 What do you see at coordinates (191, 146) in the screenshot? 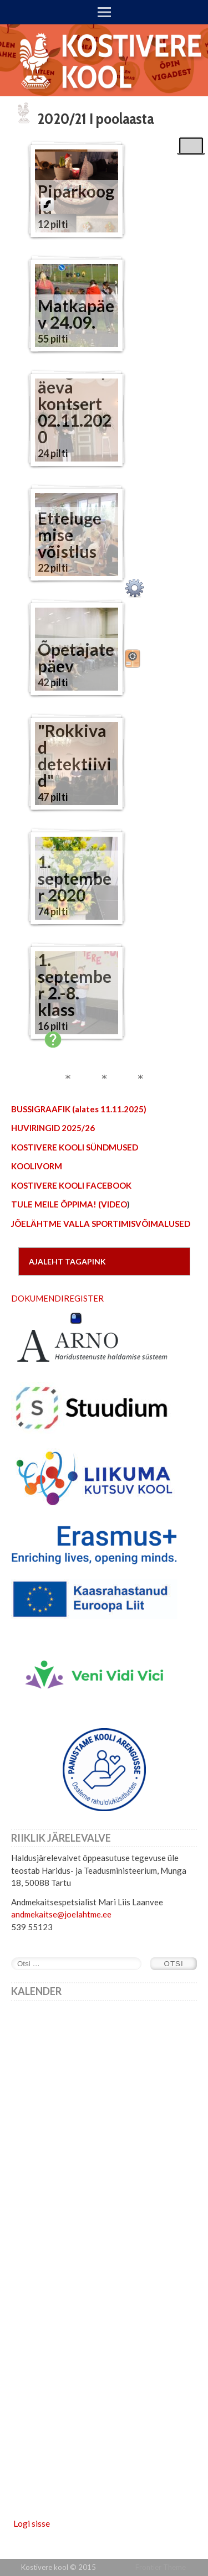
I see `access this device in the sidebar` at bounding box center [191, 146].